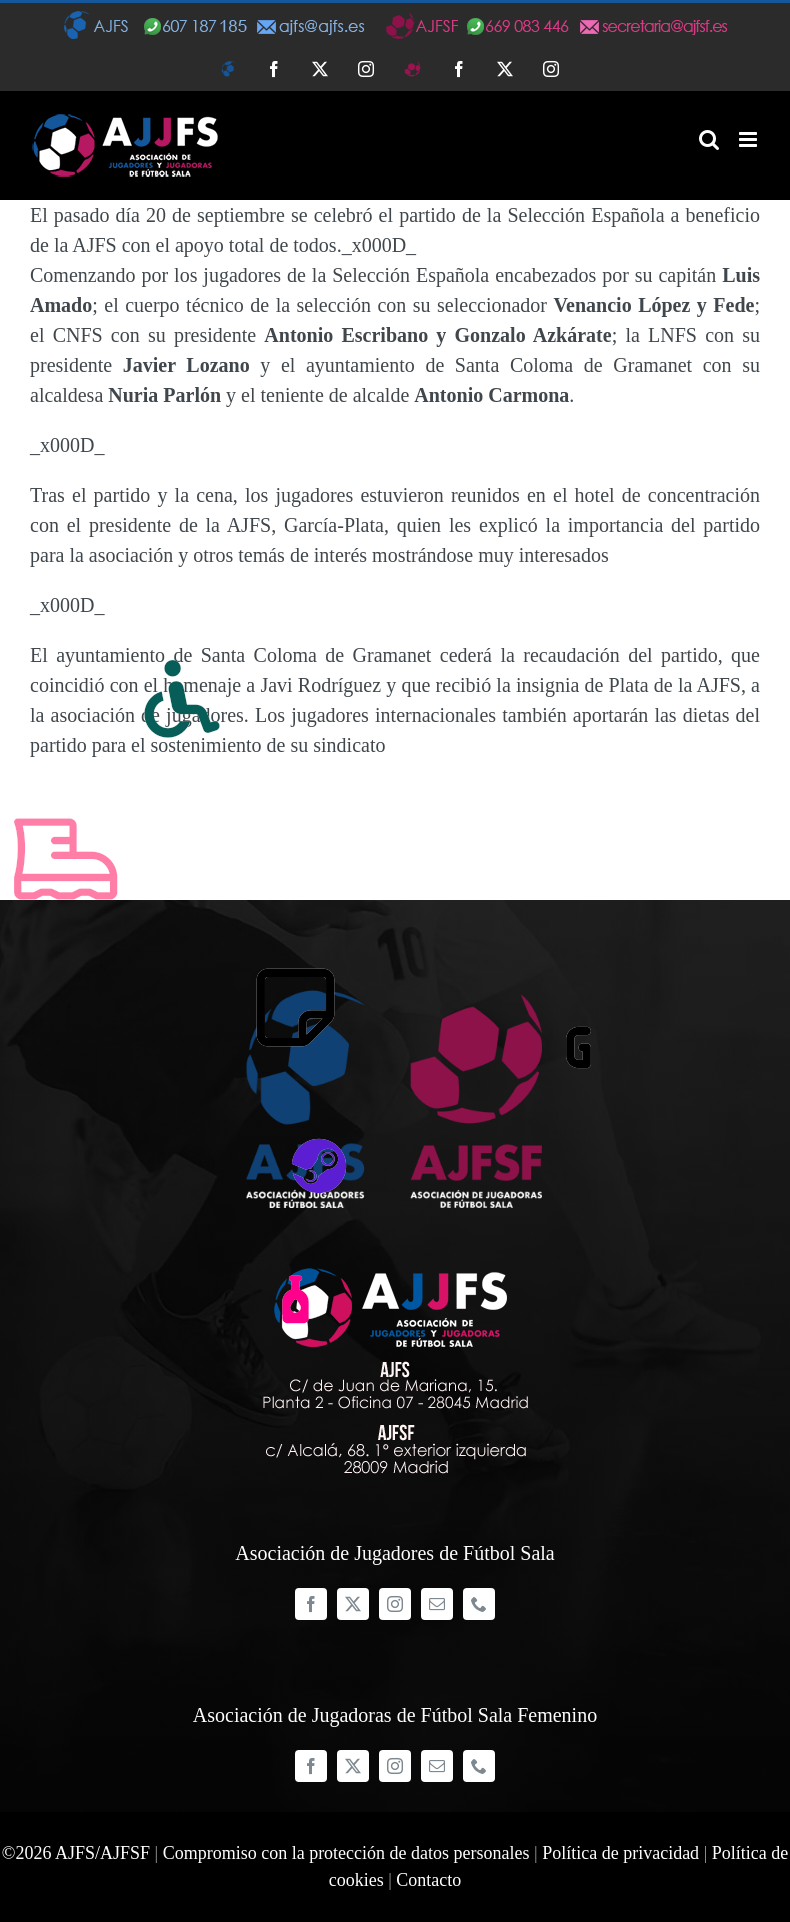  I want to click on indicates items starting with the letter G, so click(578, 1047).